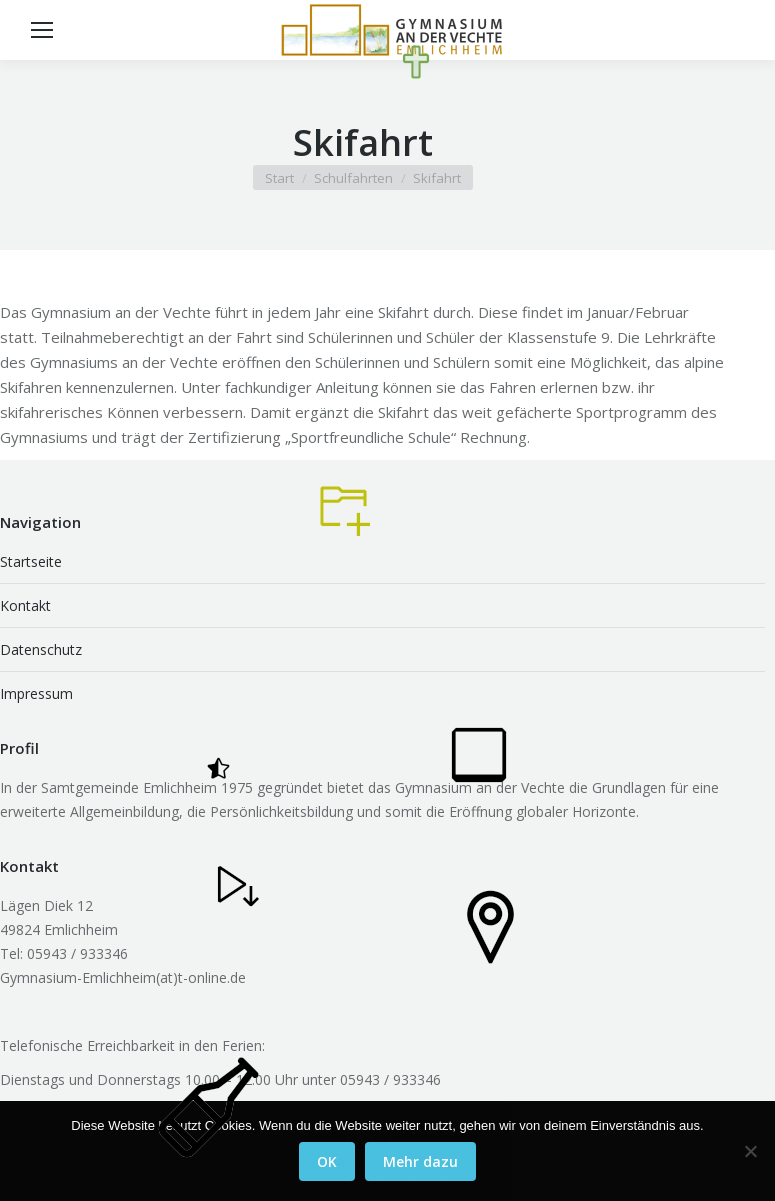  What do you see at coordinates (490, 928) in the screenshot?
I see `view or set your current location` at bounding box center [490, 928].